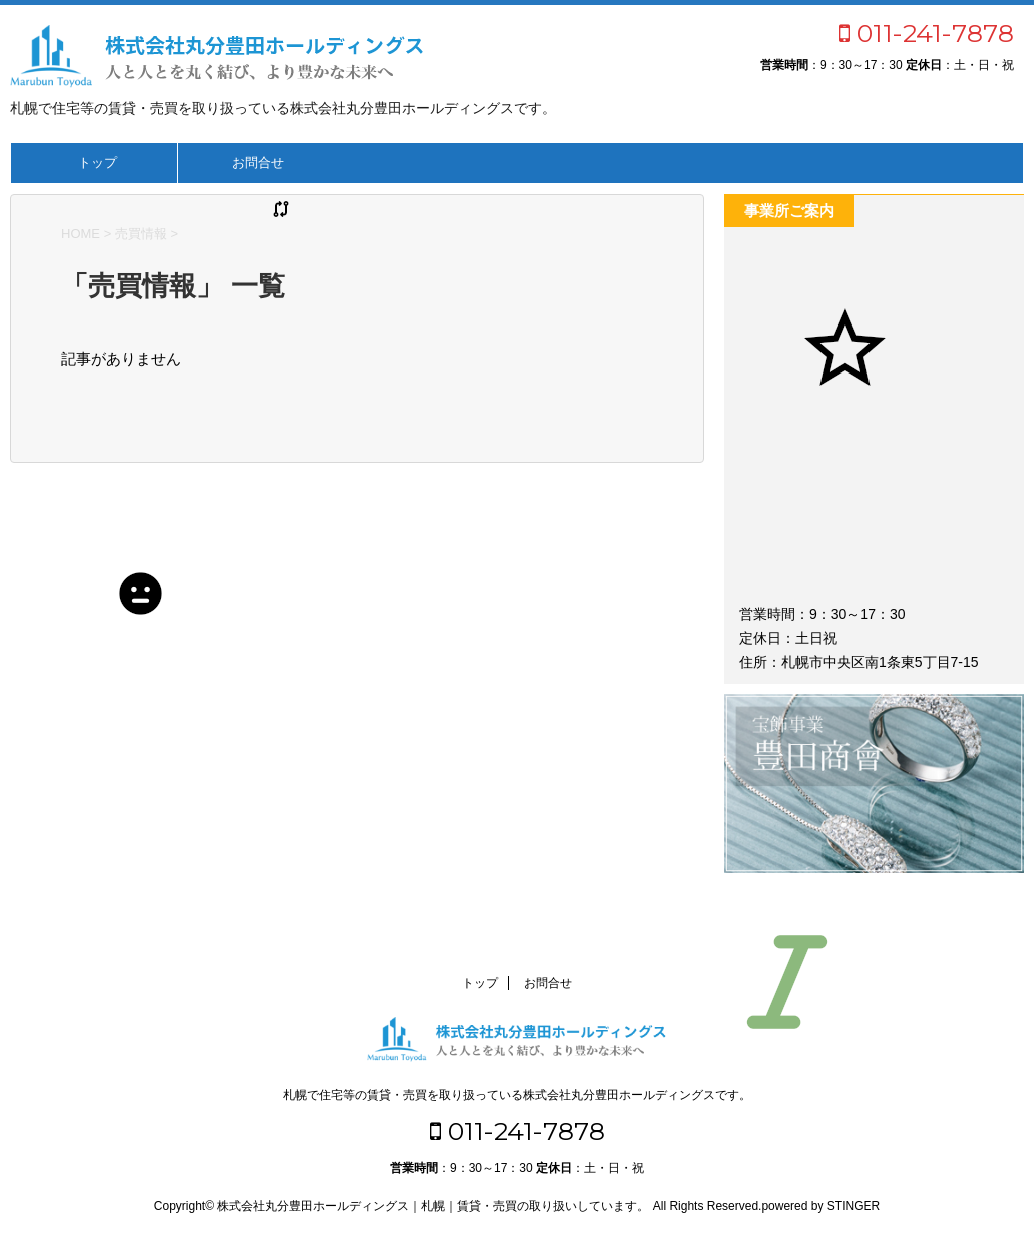  What do you see at coordinates (281, 209) in the screenshot?
I see `compare code versions or branches` at bounding box center [281, 209].